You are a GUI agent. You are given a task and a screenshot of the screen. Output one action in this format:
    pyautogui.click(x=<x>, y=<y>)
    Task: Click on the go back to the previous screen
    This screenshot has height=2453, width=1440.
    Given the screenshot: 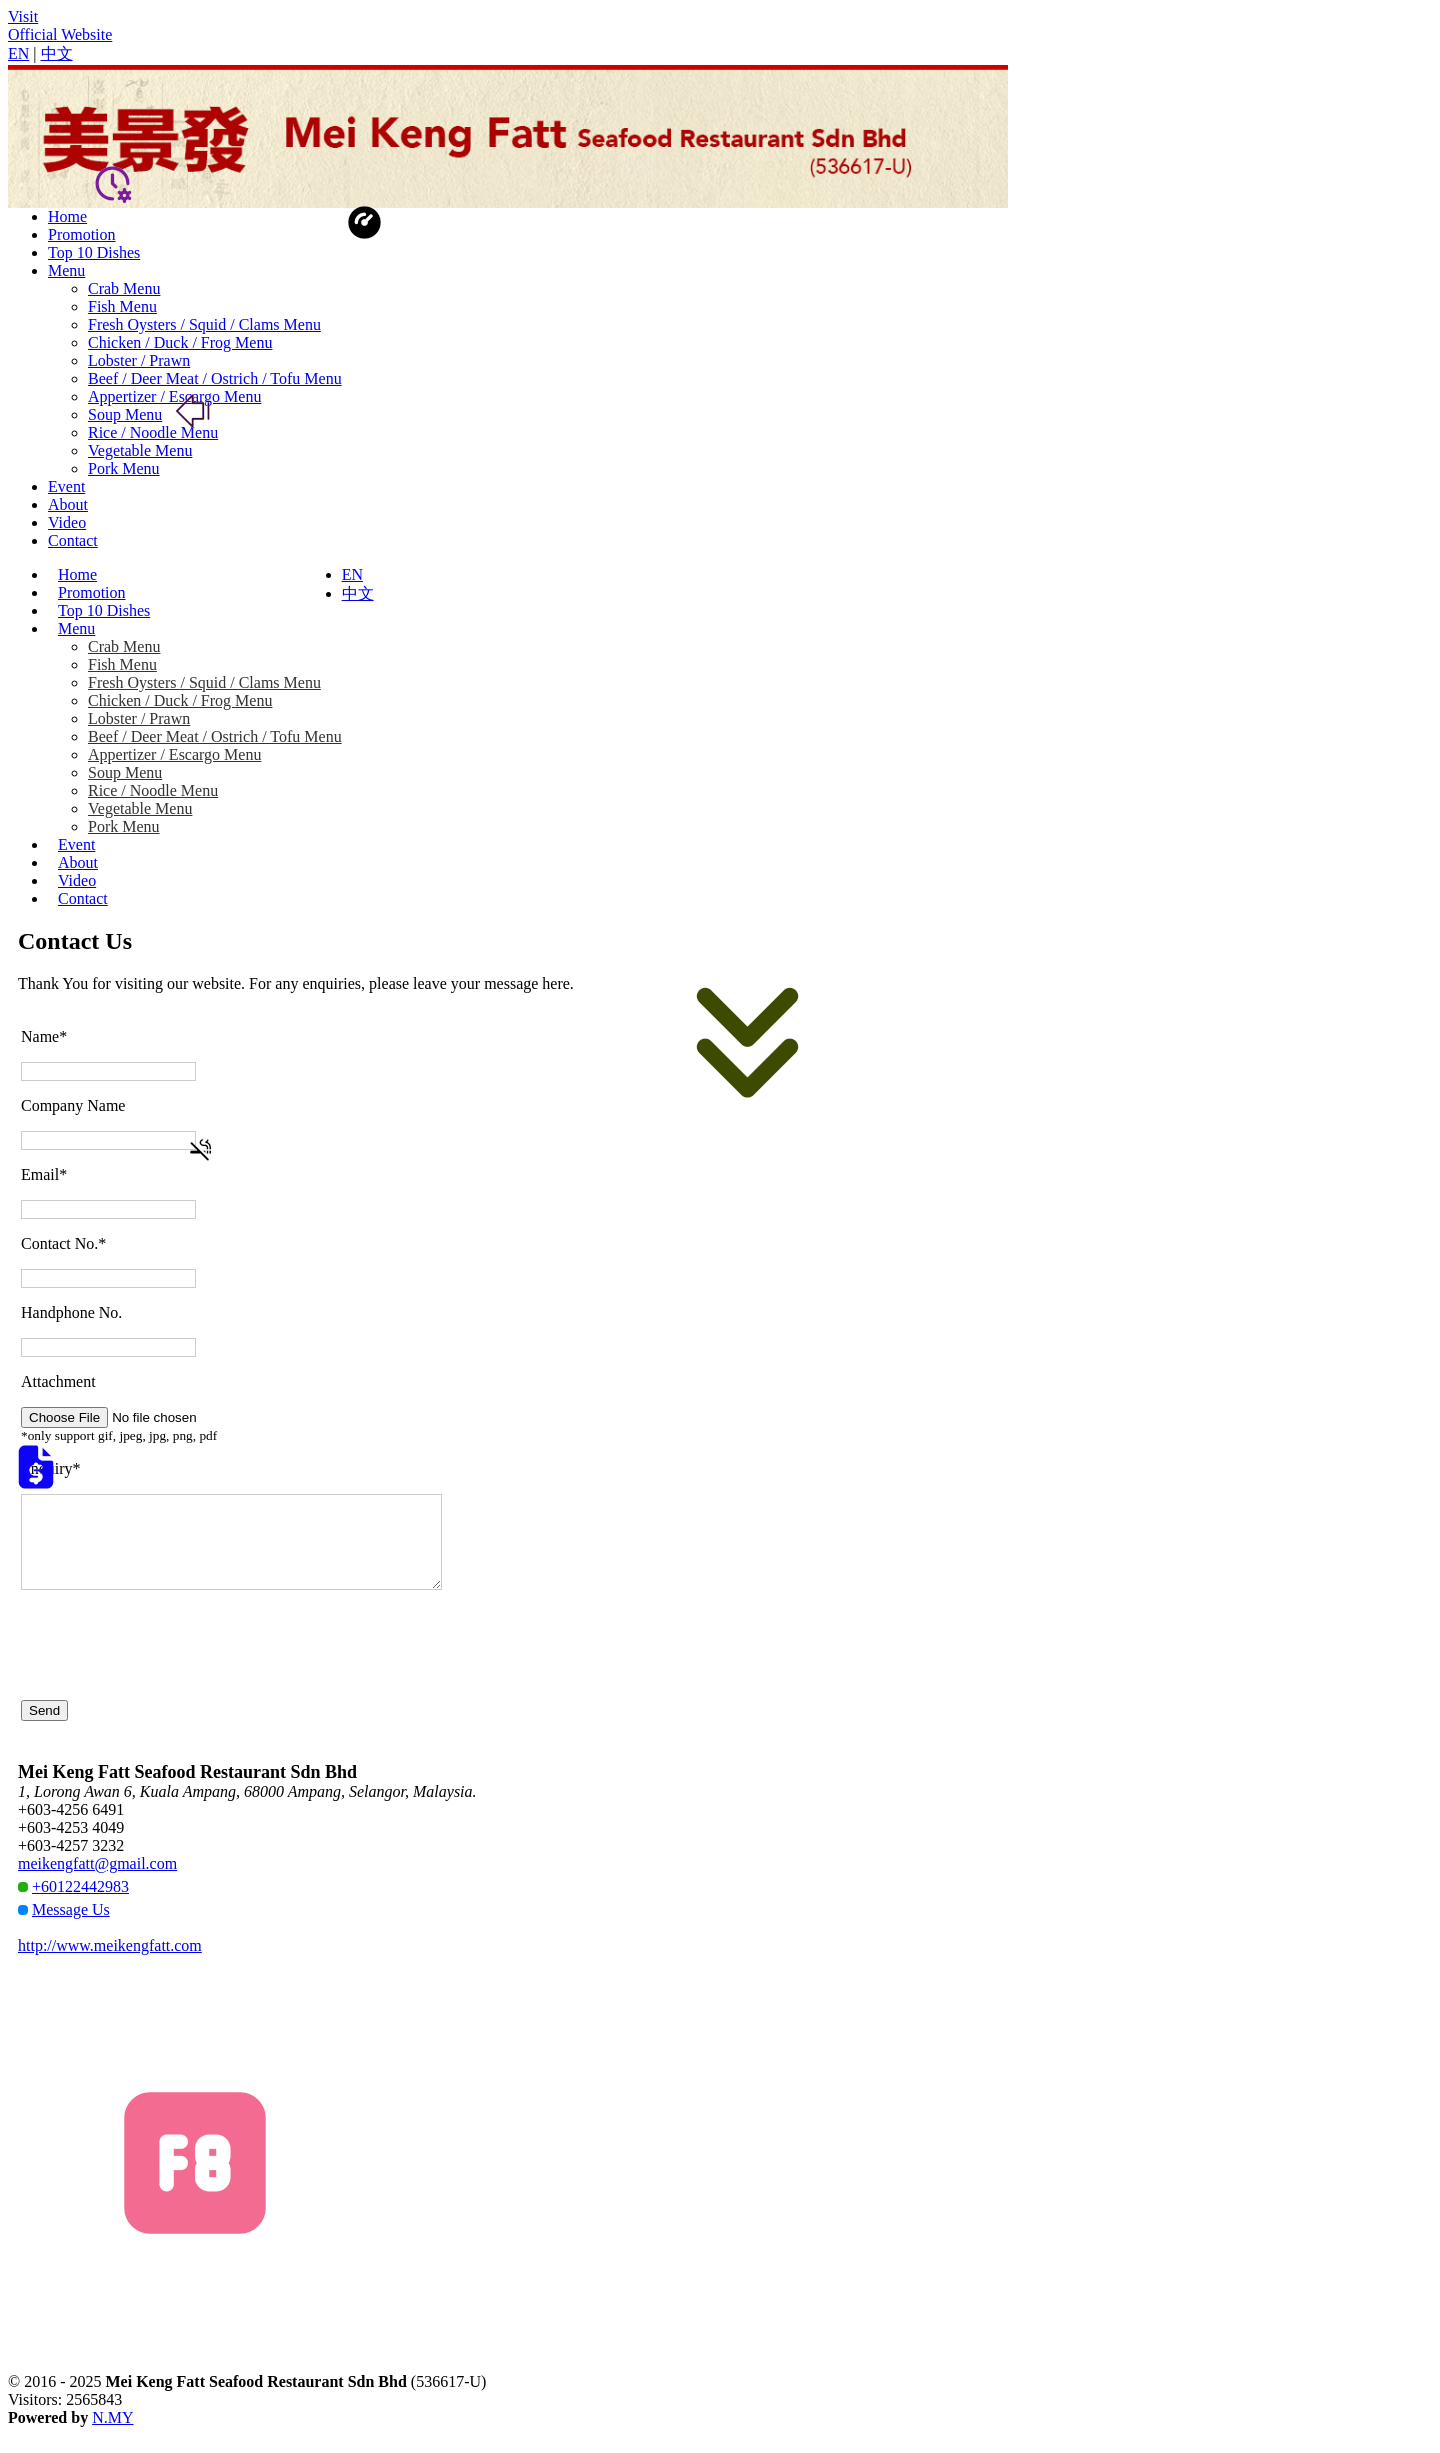 What is the action you would take?
    pyautogui.click(x=194, y=411)
    